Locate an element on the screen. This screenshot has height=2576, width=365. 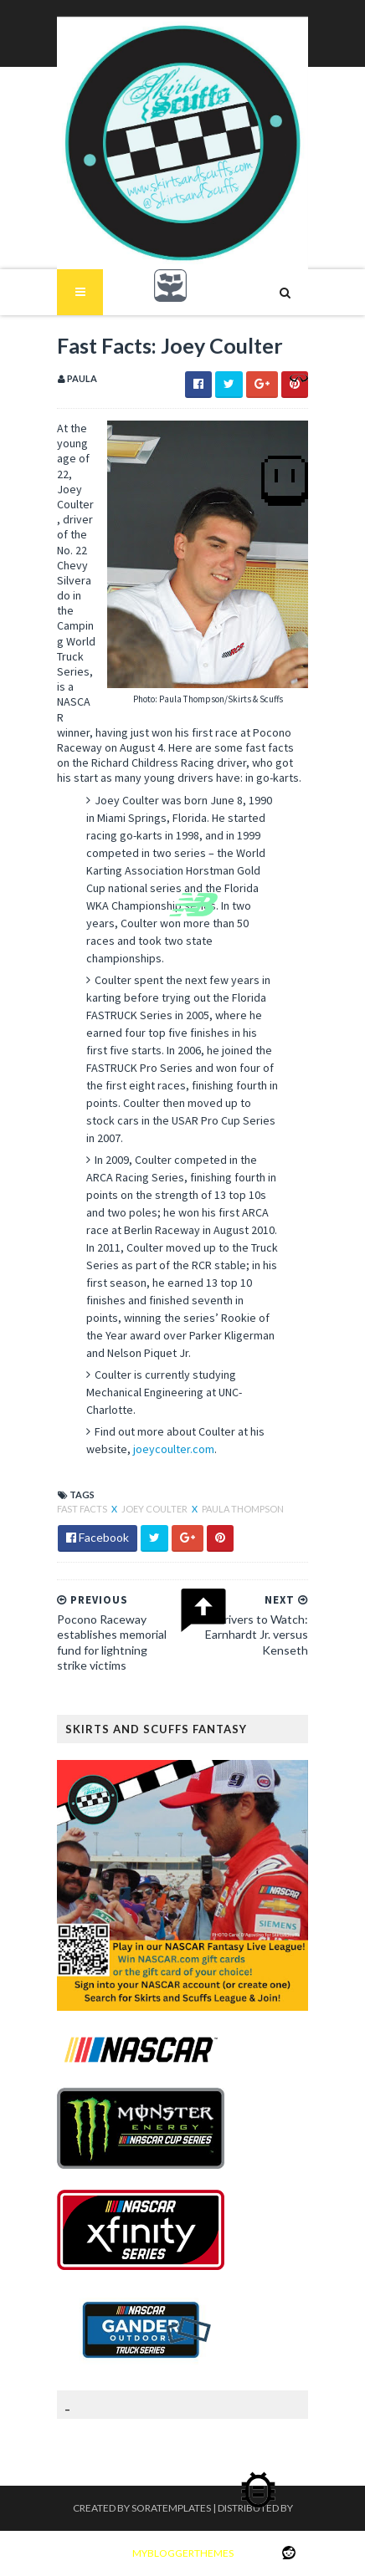
New Balance brand logo is located at coordinates (193, 905).